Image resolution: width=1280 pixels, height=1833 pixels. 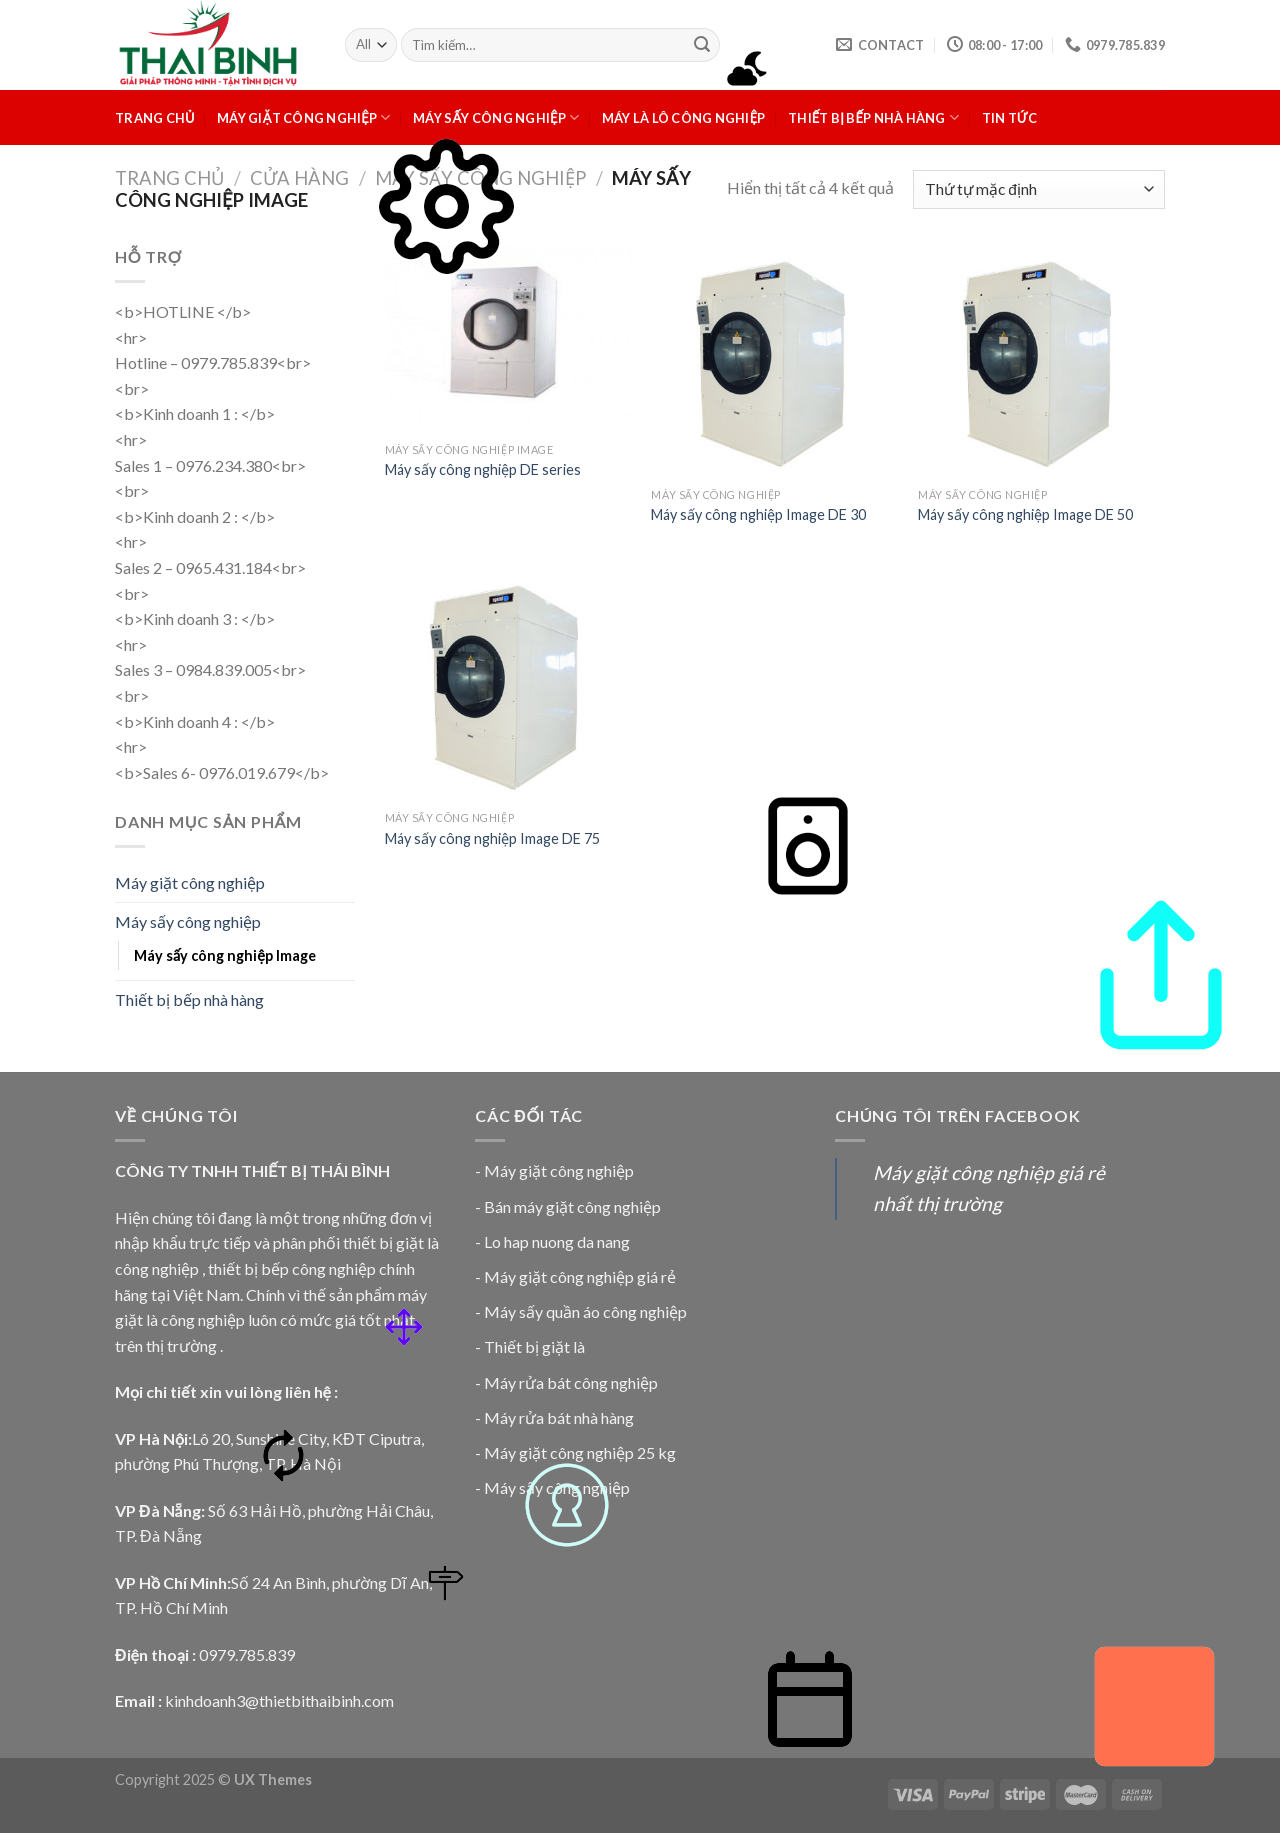 What do you see at coordinates (1154, 1706) in the screenshot?
I see `stop media playback` at bounding box center [1154, 1706].